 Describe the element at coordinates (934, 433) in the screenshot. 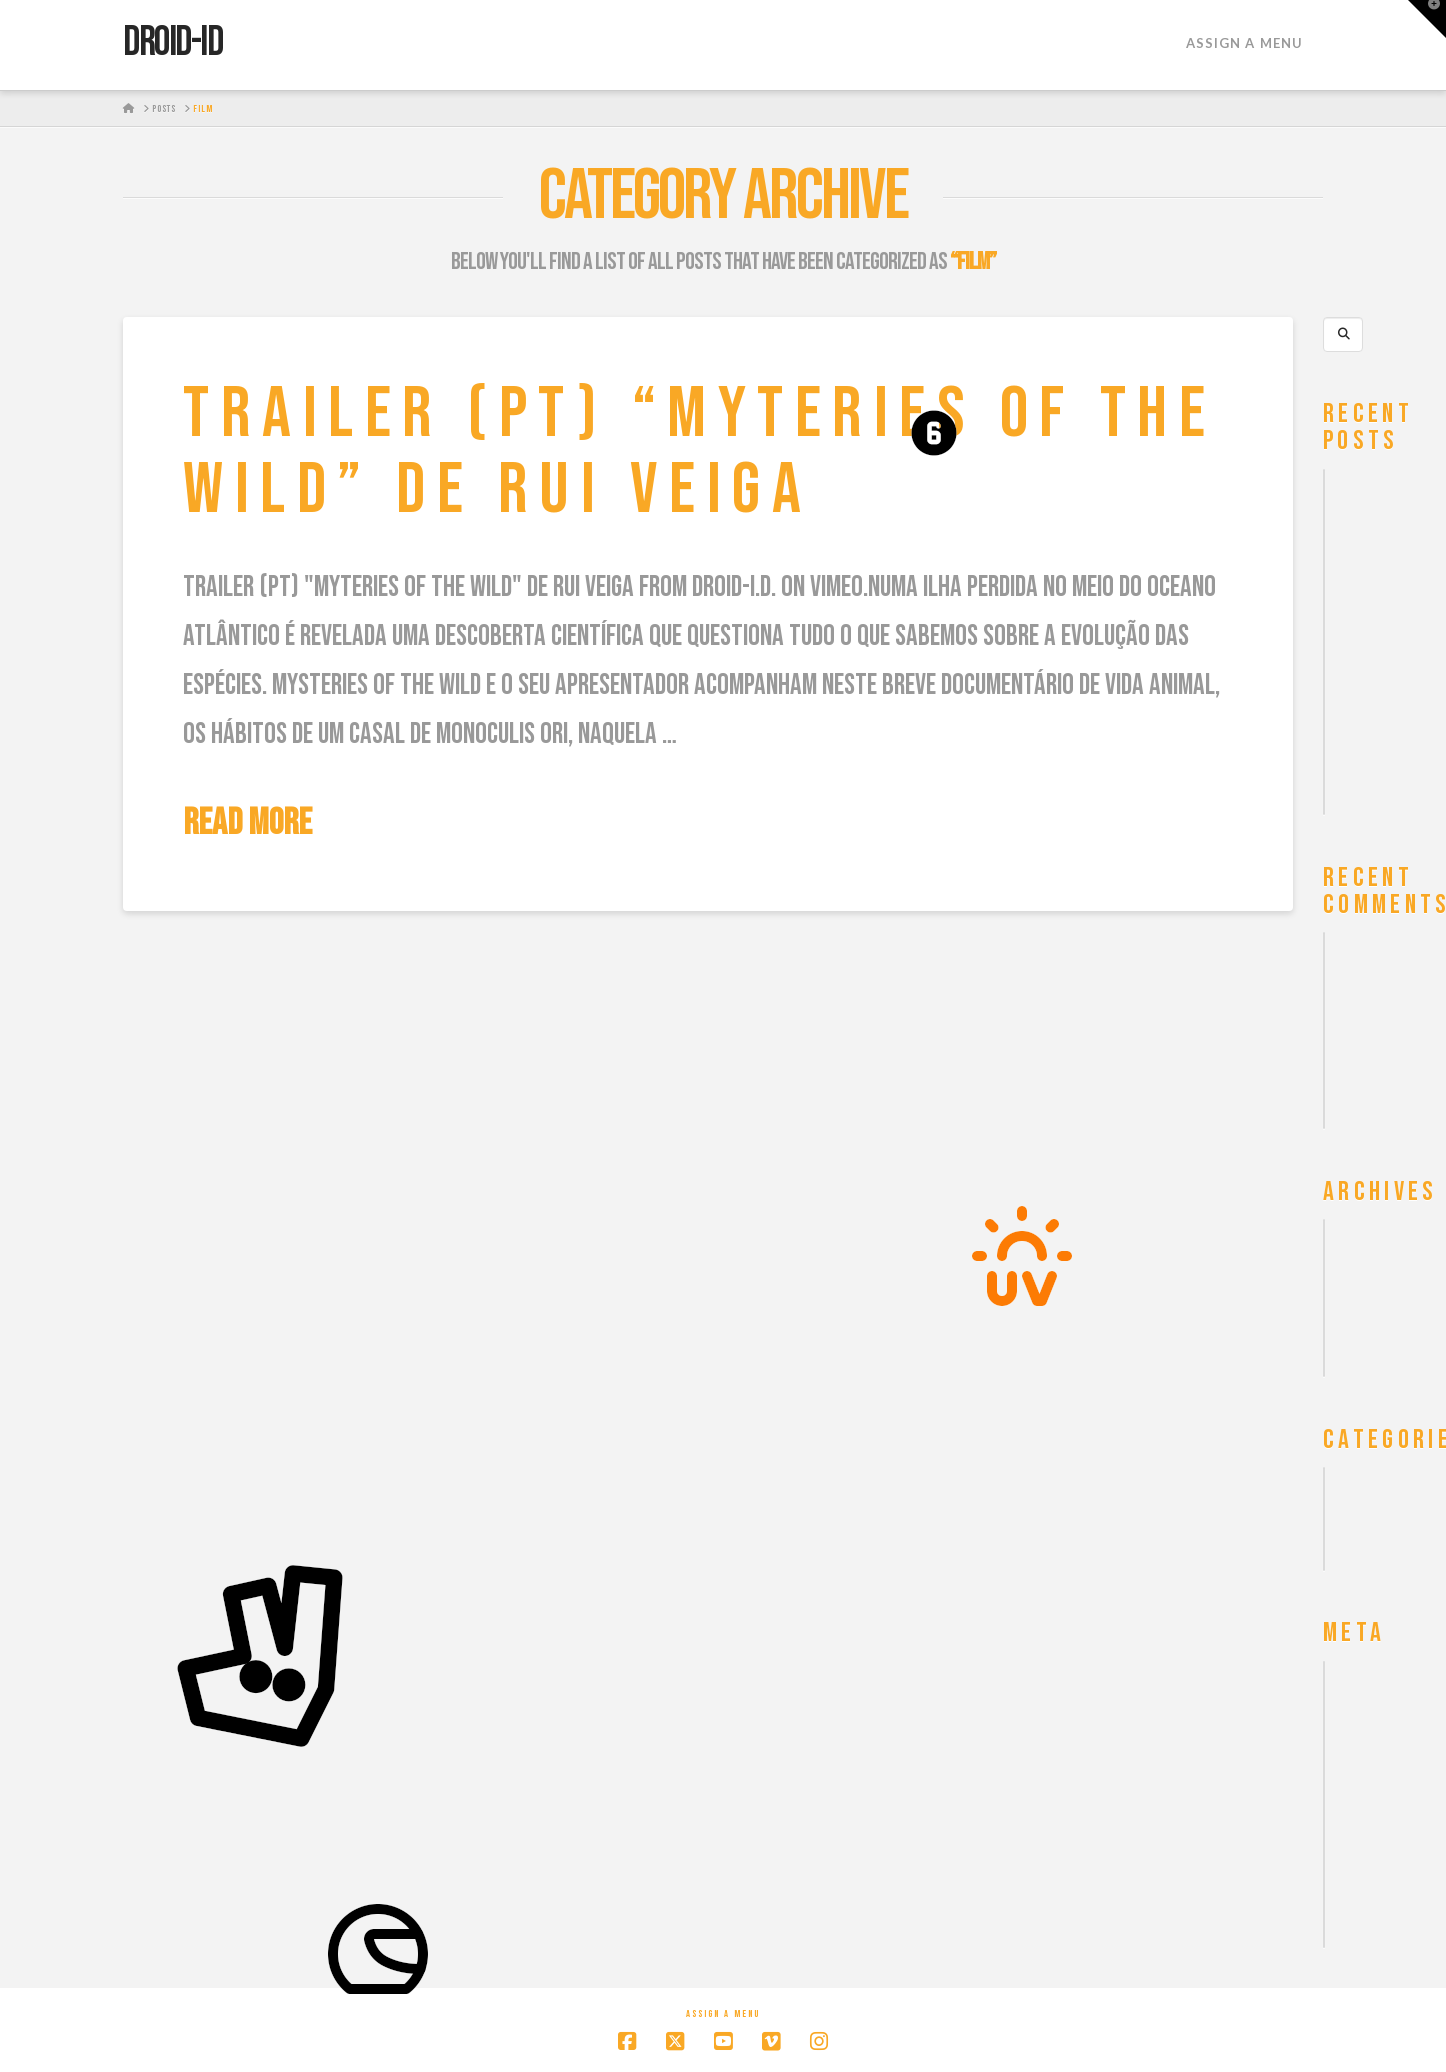

I see `indicates step 6 in a numbered process` at that location.